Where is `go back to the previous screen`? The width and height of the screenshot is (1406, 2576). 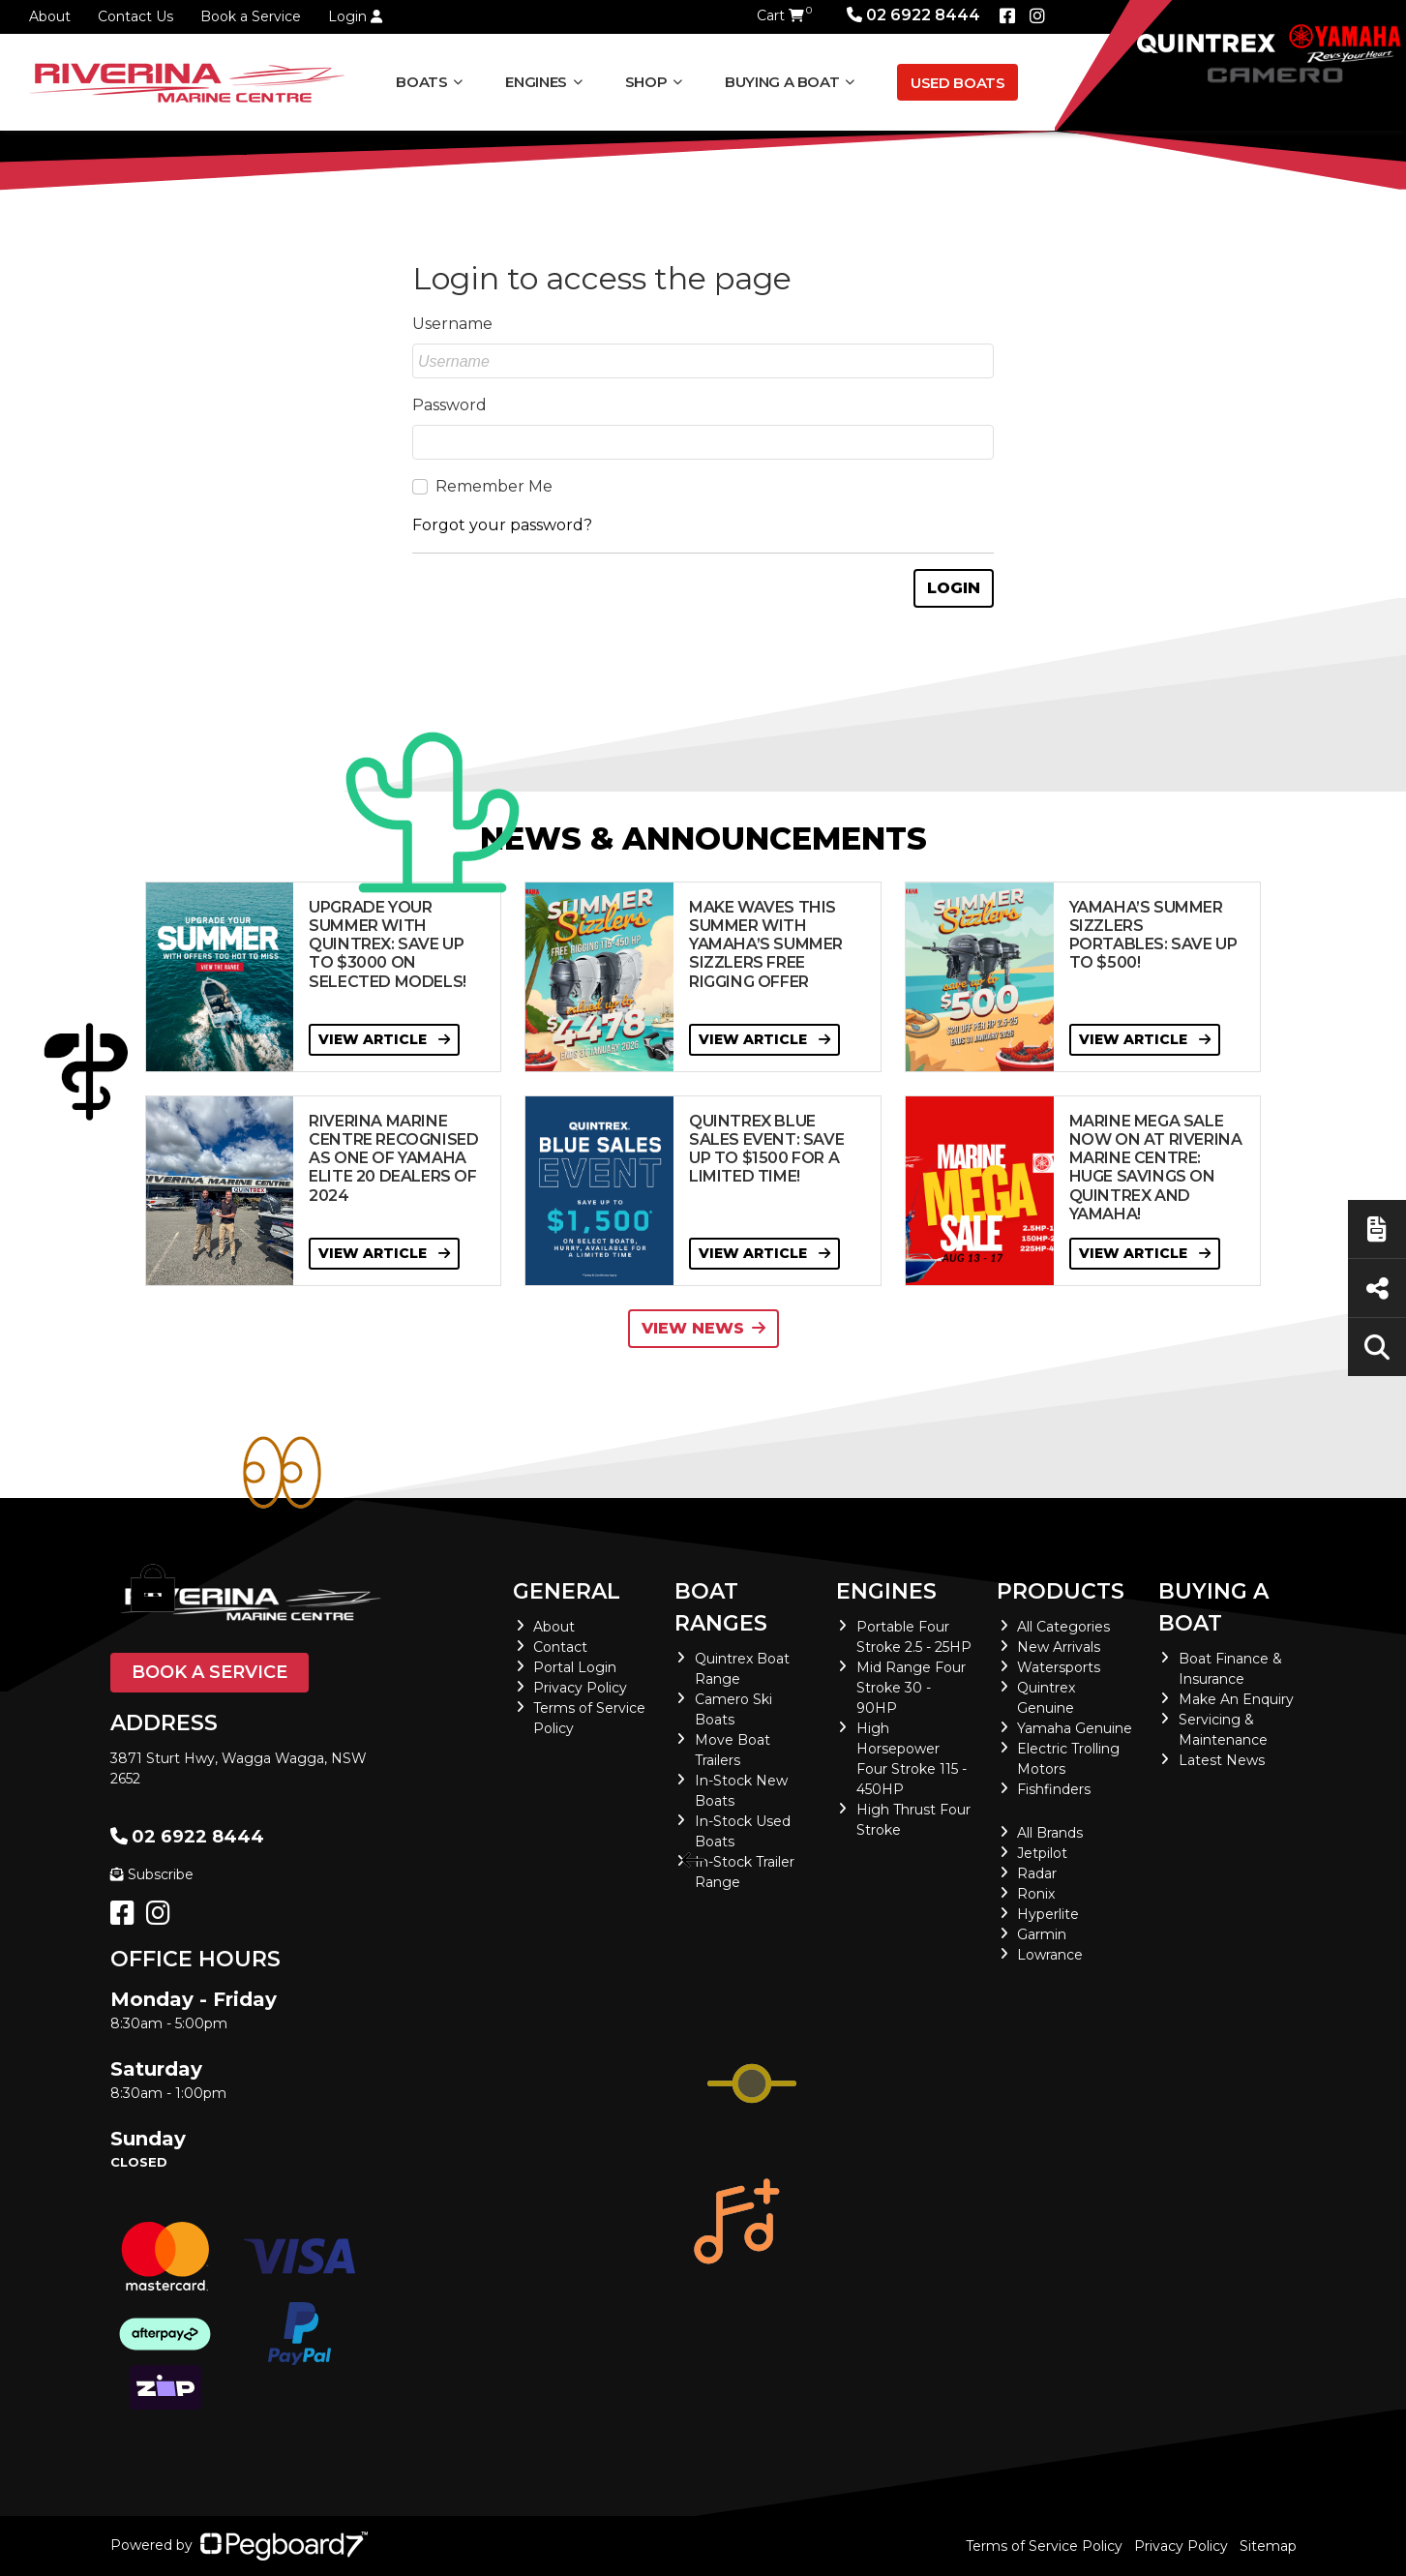 go back to the previous screen is located at coordinates (693, 1860).